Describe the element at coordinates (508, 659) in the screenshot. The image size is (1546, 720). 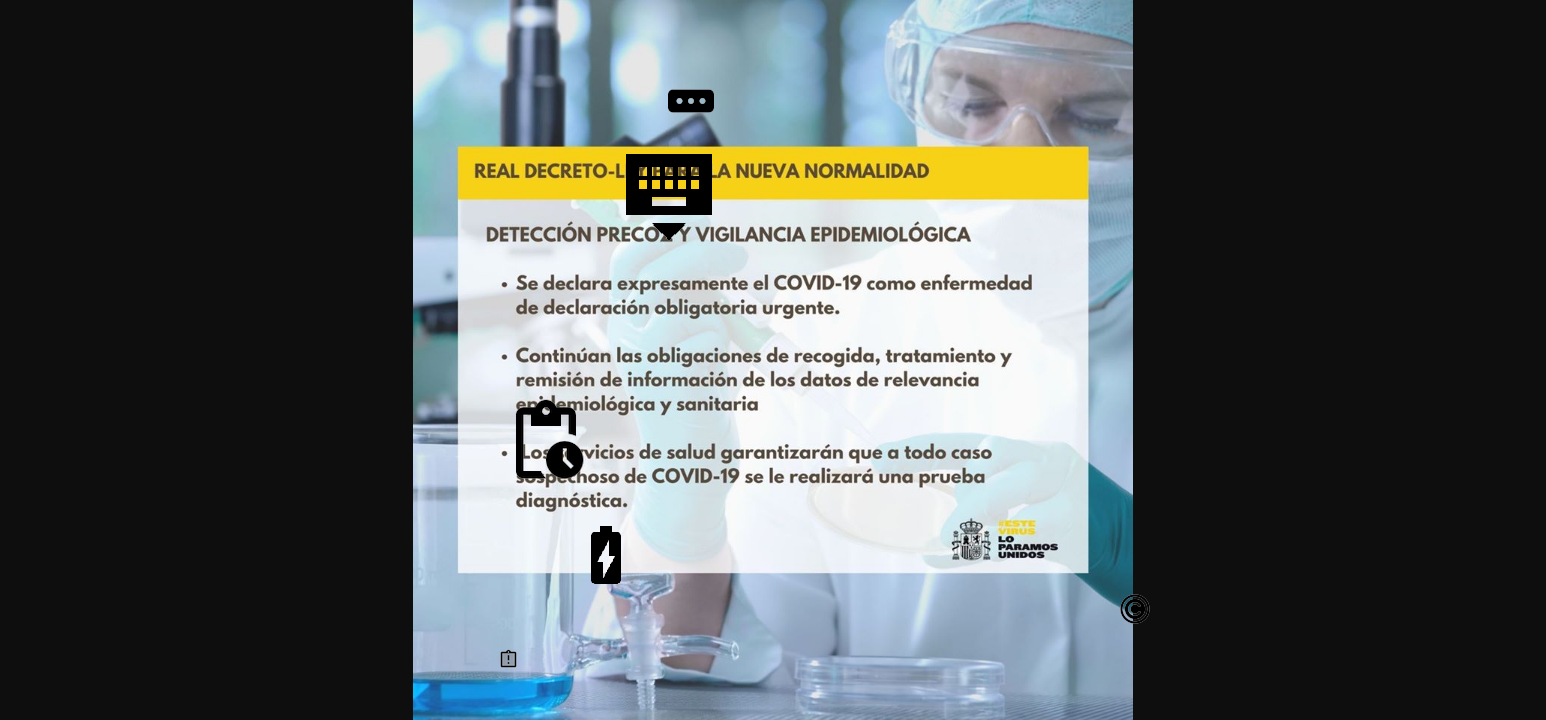
I see `indicates an overdue or late assignment` at that location.